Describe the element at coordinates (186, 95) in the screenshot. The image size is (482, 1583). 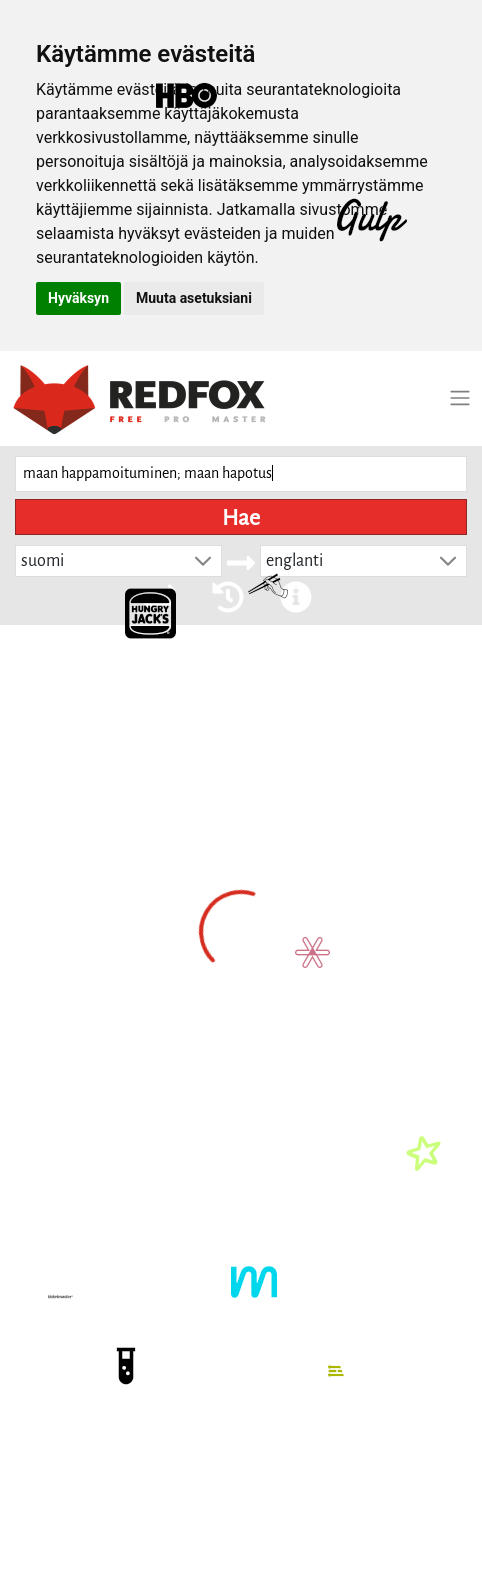
I see `open the HBO streaming app` at that location.